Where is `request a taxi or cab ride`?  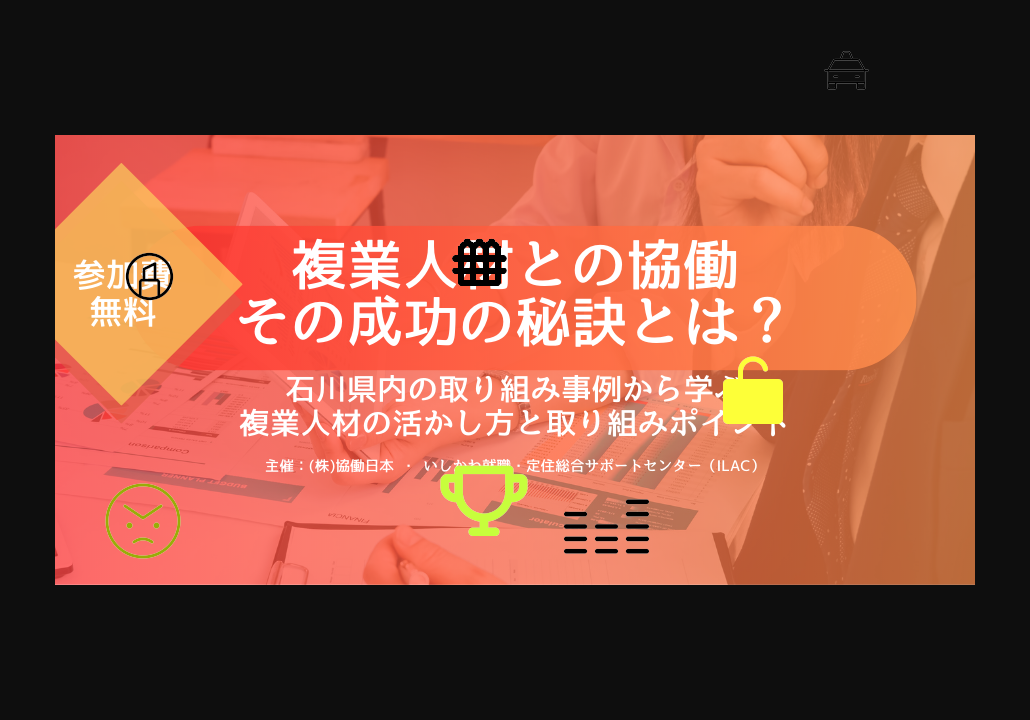
request a taxi or cab ride is located at coordinates (846, 73).